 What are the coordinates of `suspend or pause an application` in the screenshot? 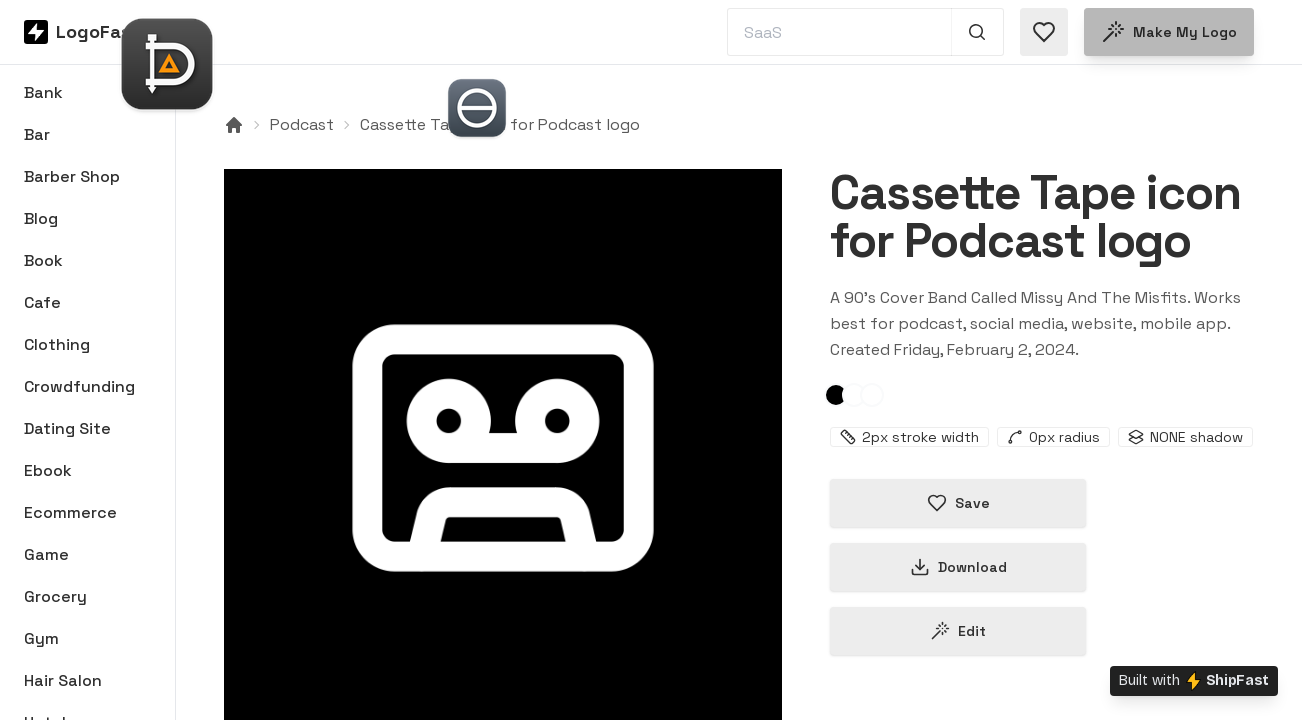 It's located at (477, 108).